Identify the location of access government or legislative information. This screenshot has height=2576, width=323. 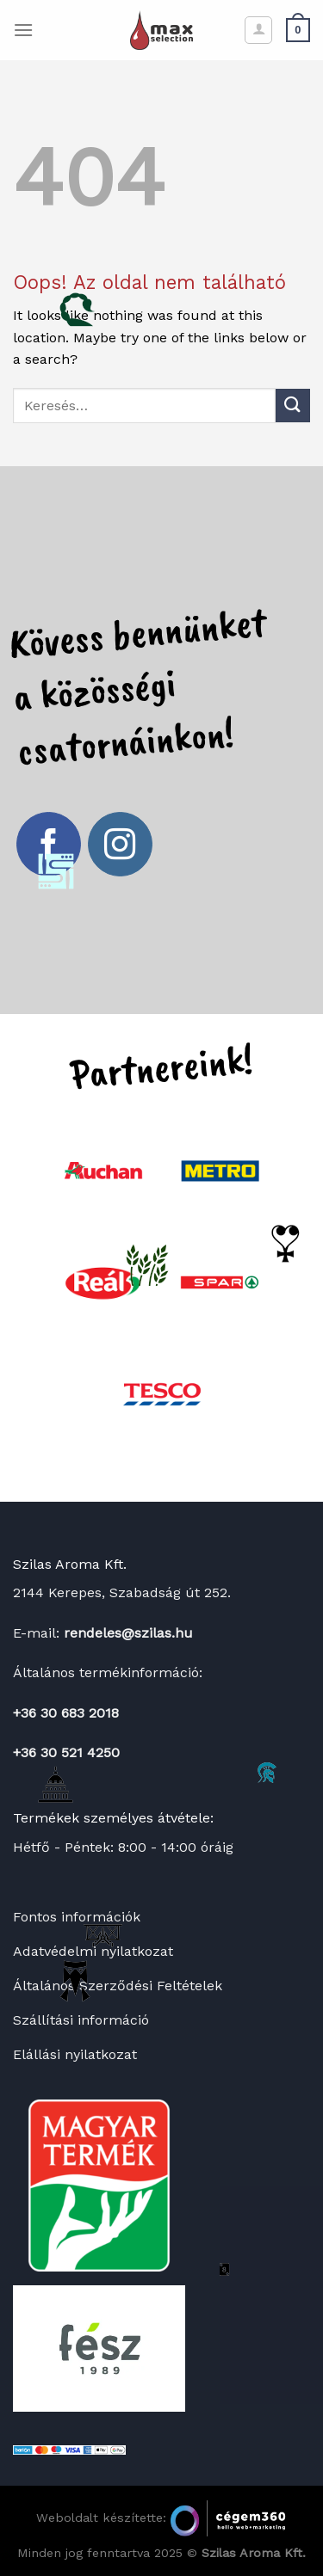
(55, 1784).